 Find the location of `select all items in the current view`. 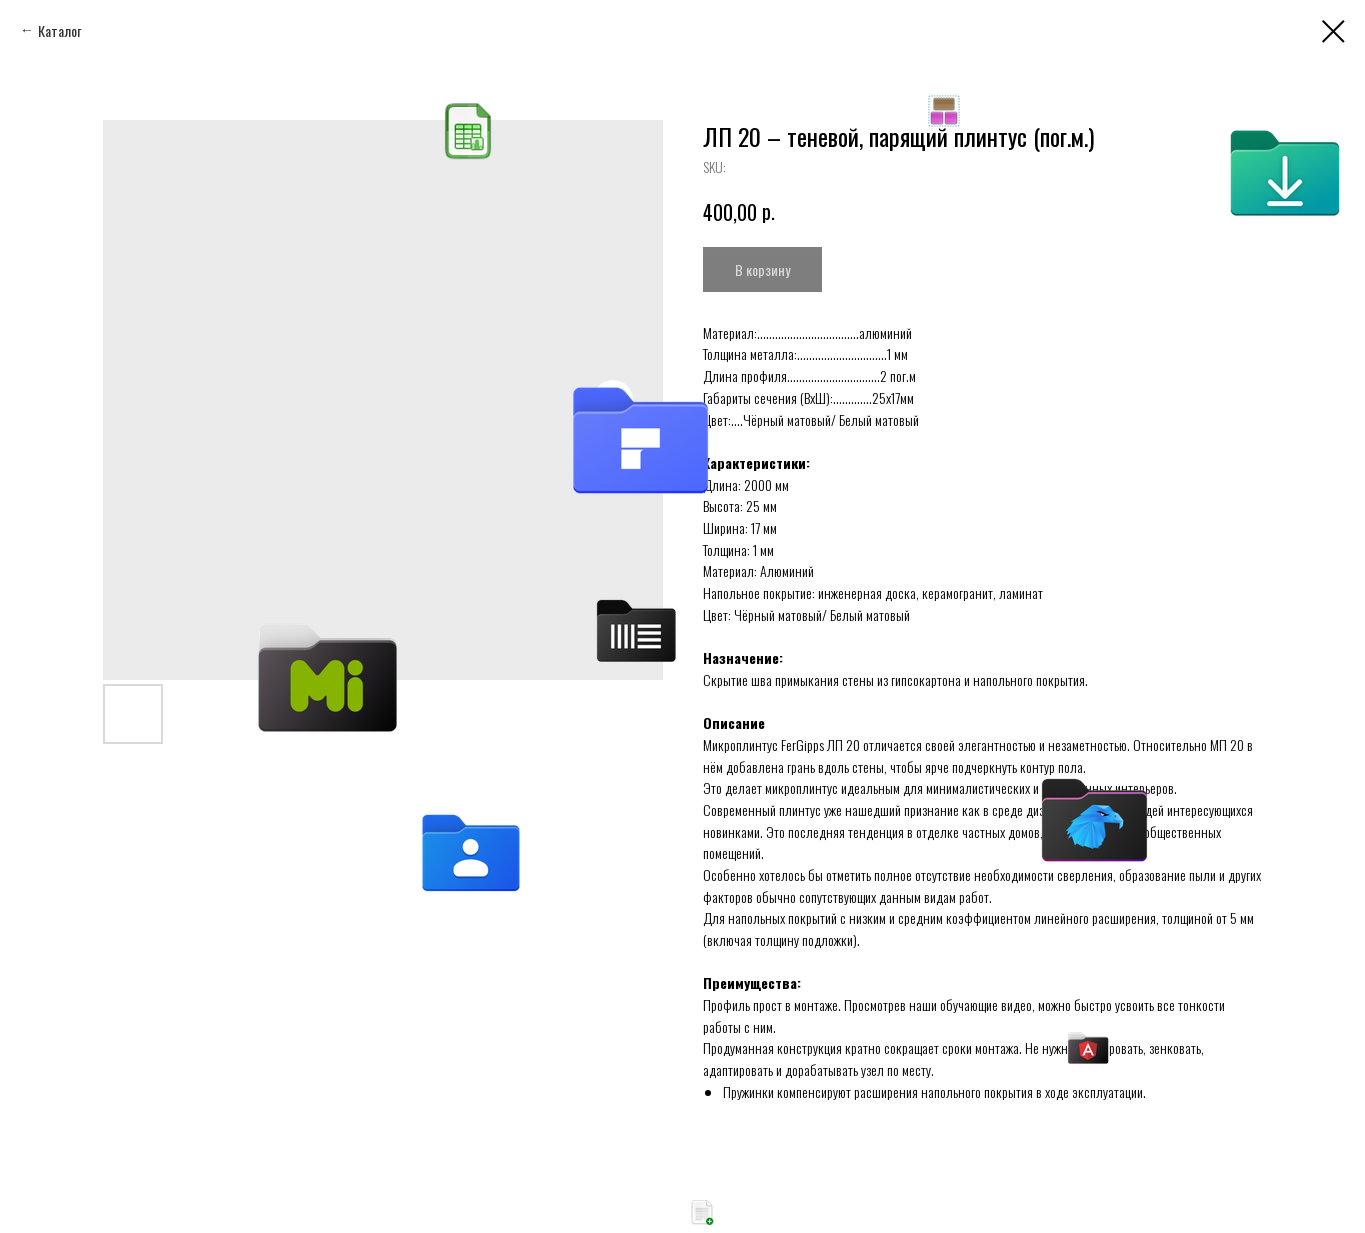

select all items in the current view is located at coordinates (944, 111).